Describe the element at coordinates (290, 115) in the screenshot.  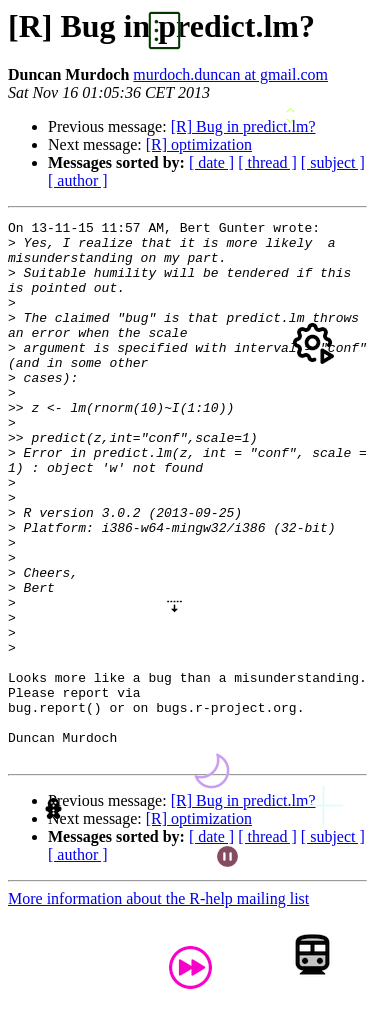
I see `expand or collapse a dropdown menu` at that location.